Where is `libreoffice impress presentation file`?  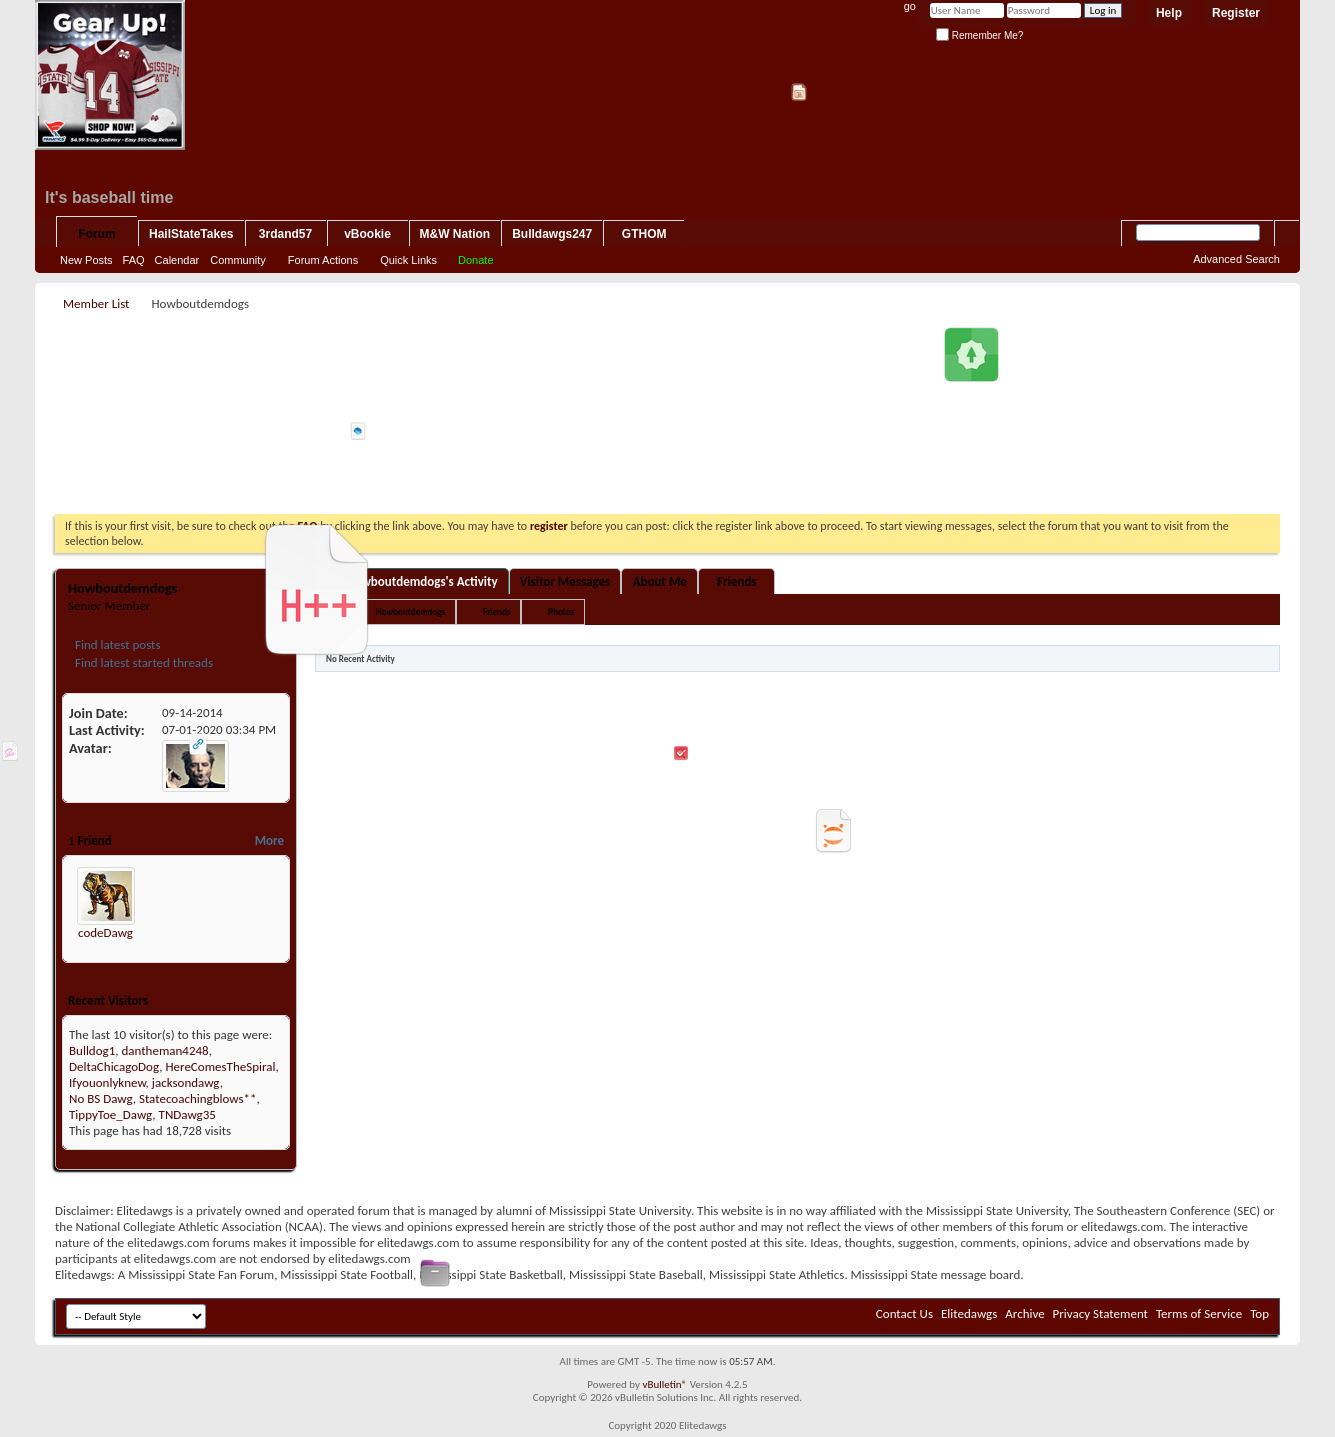 libreoffice impress presentation file is located at coordinates (799, 92).